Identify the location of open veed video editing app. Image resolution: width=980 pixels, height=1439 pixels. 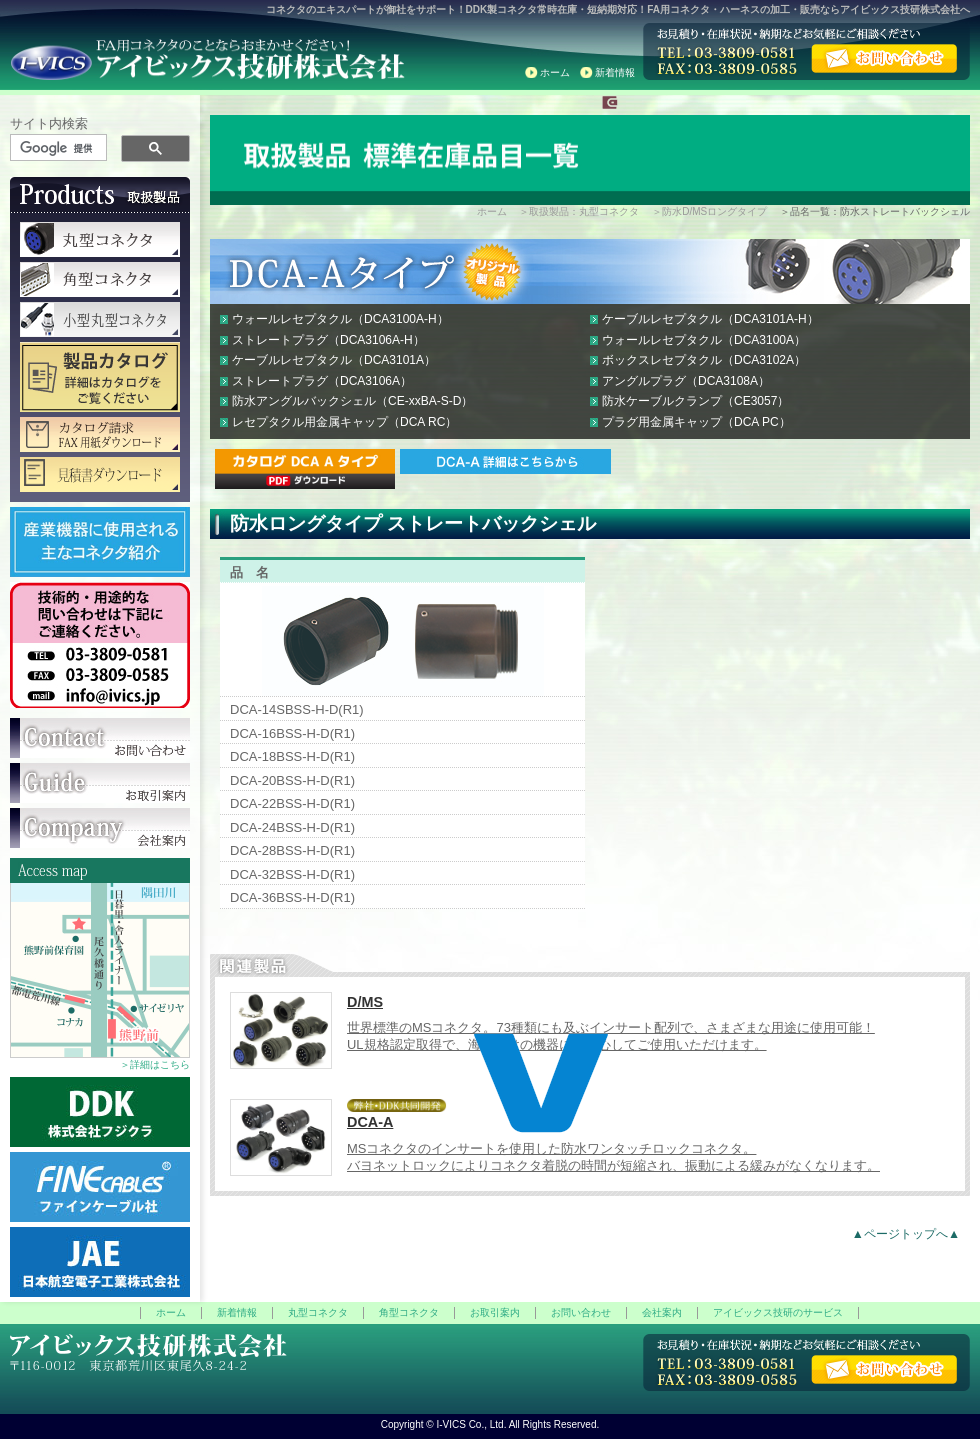
(541, 1083).